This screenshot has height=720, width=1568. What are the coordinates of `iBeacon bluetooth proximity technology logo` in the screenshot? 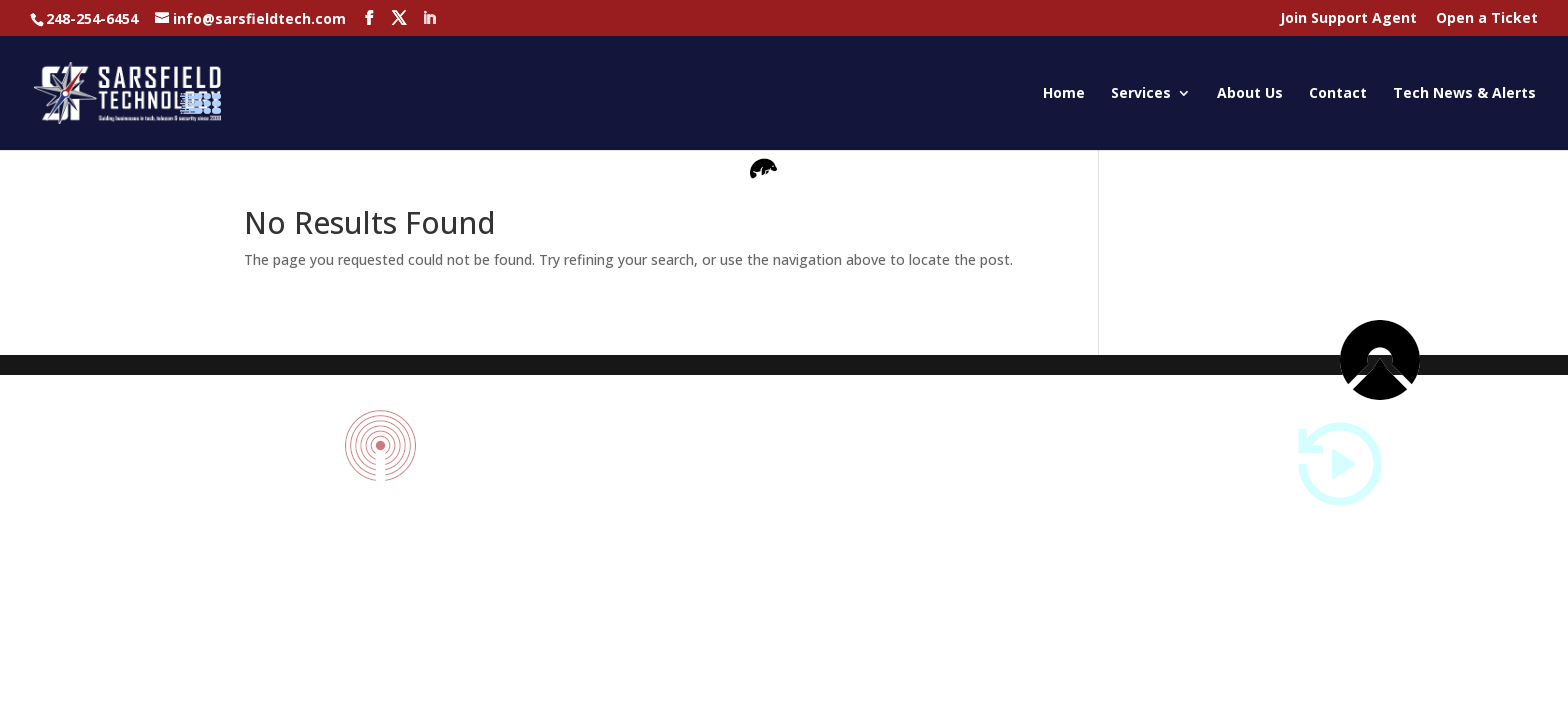 It's located at (380, 445).